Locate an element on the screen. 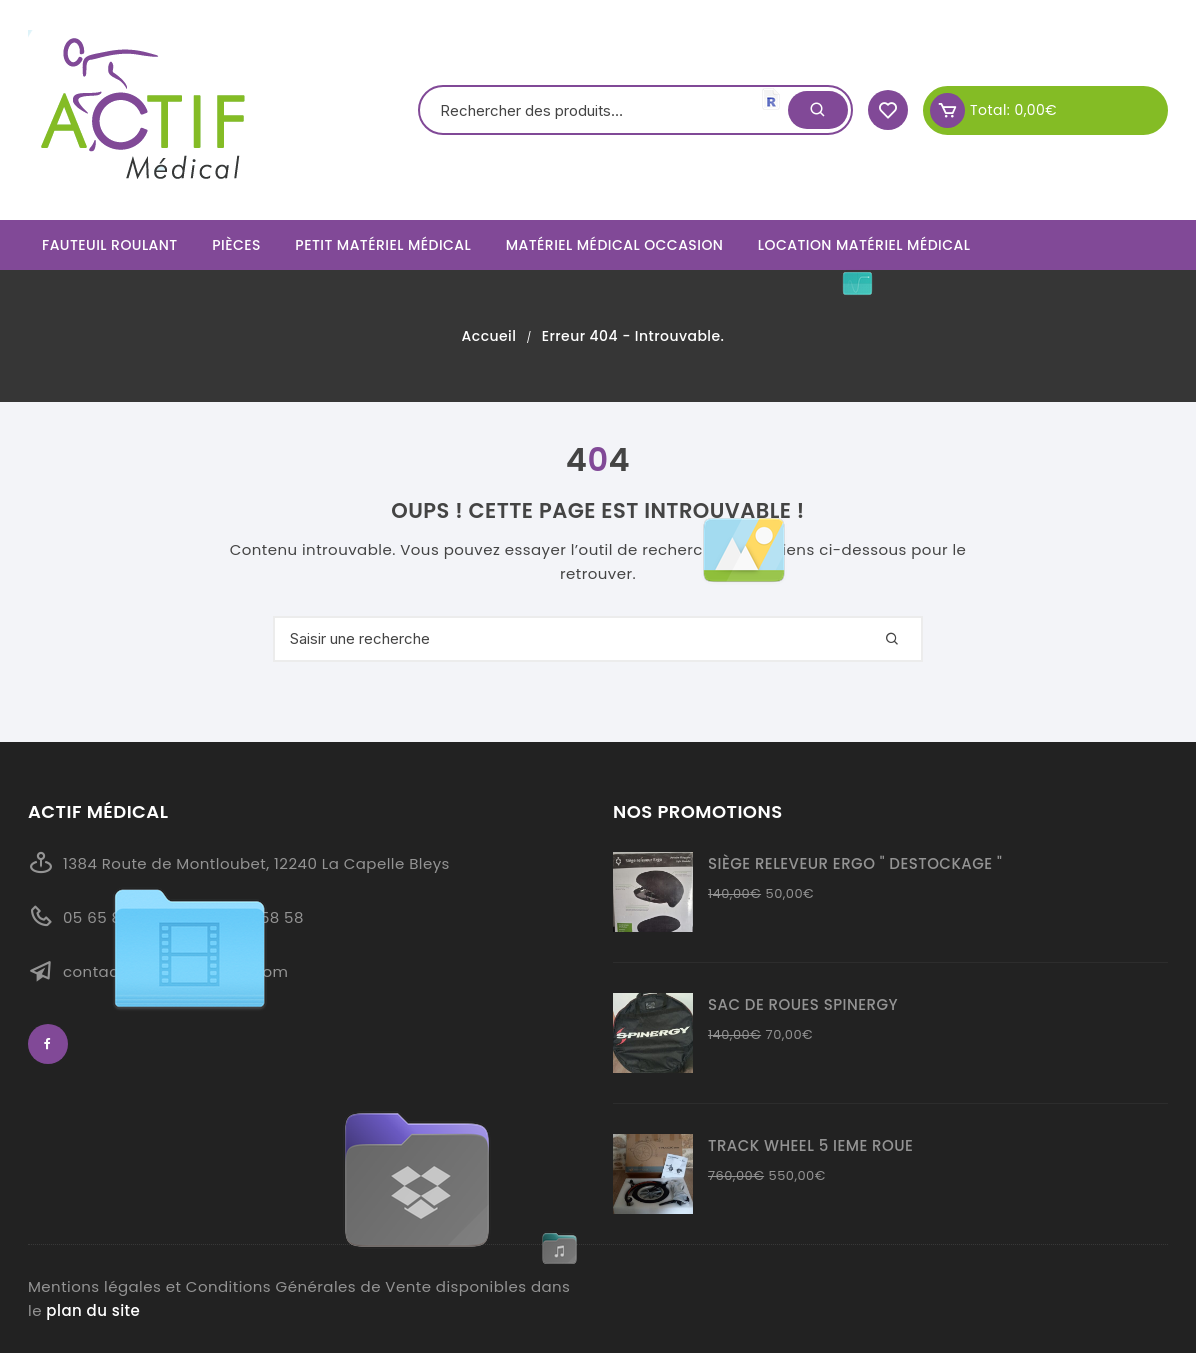 This screenshot has height=1353, width=1196. open your Dropbox synced folder is located at coordinates (417, 1180).